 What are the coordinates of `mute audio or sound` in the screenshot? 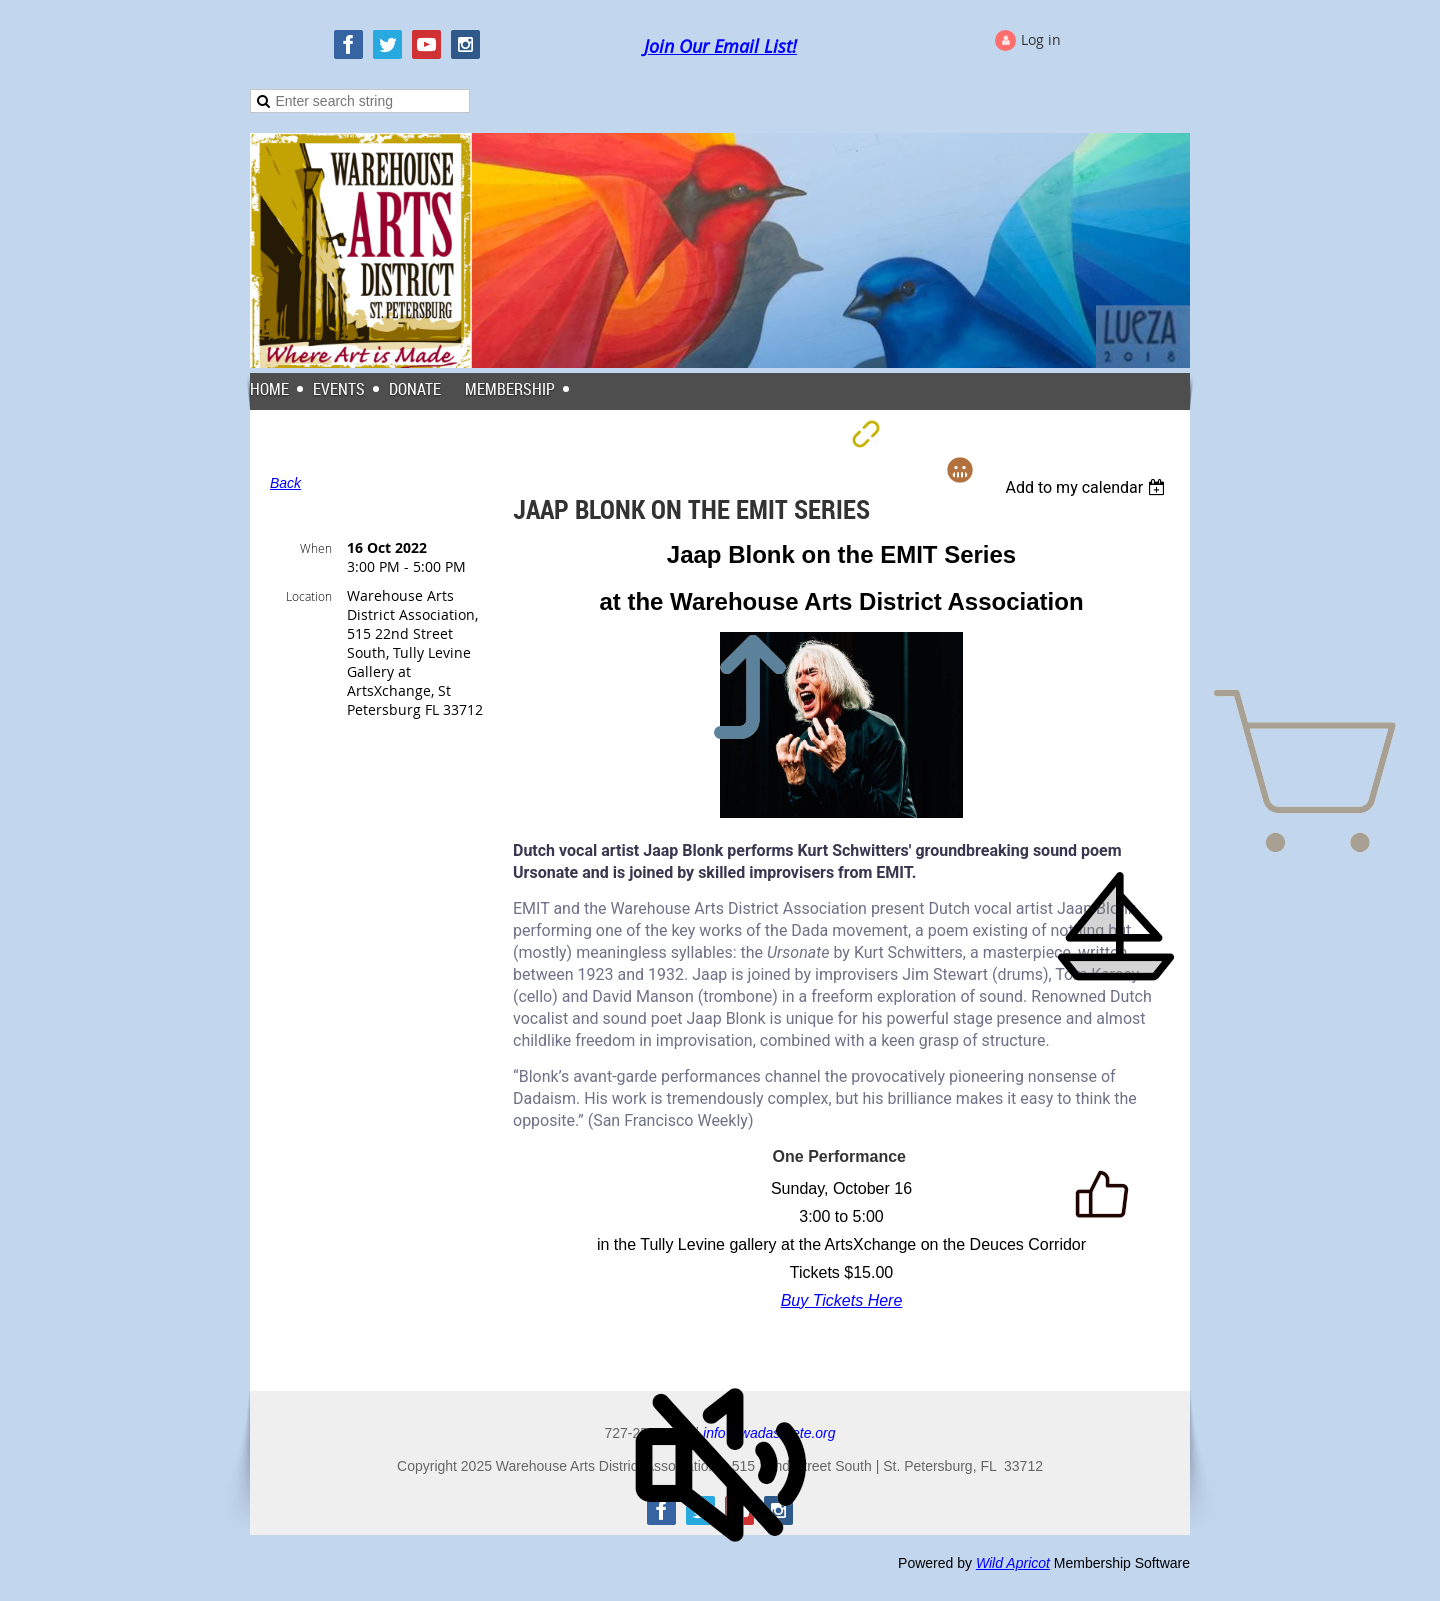 It's located at (718, 1465).